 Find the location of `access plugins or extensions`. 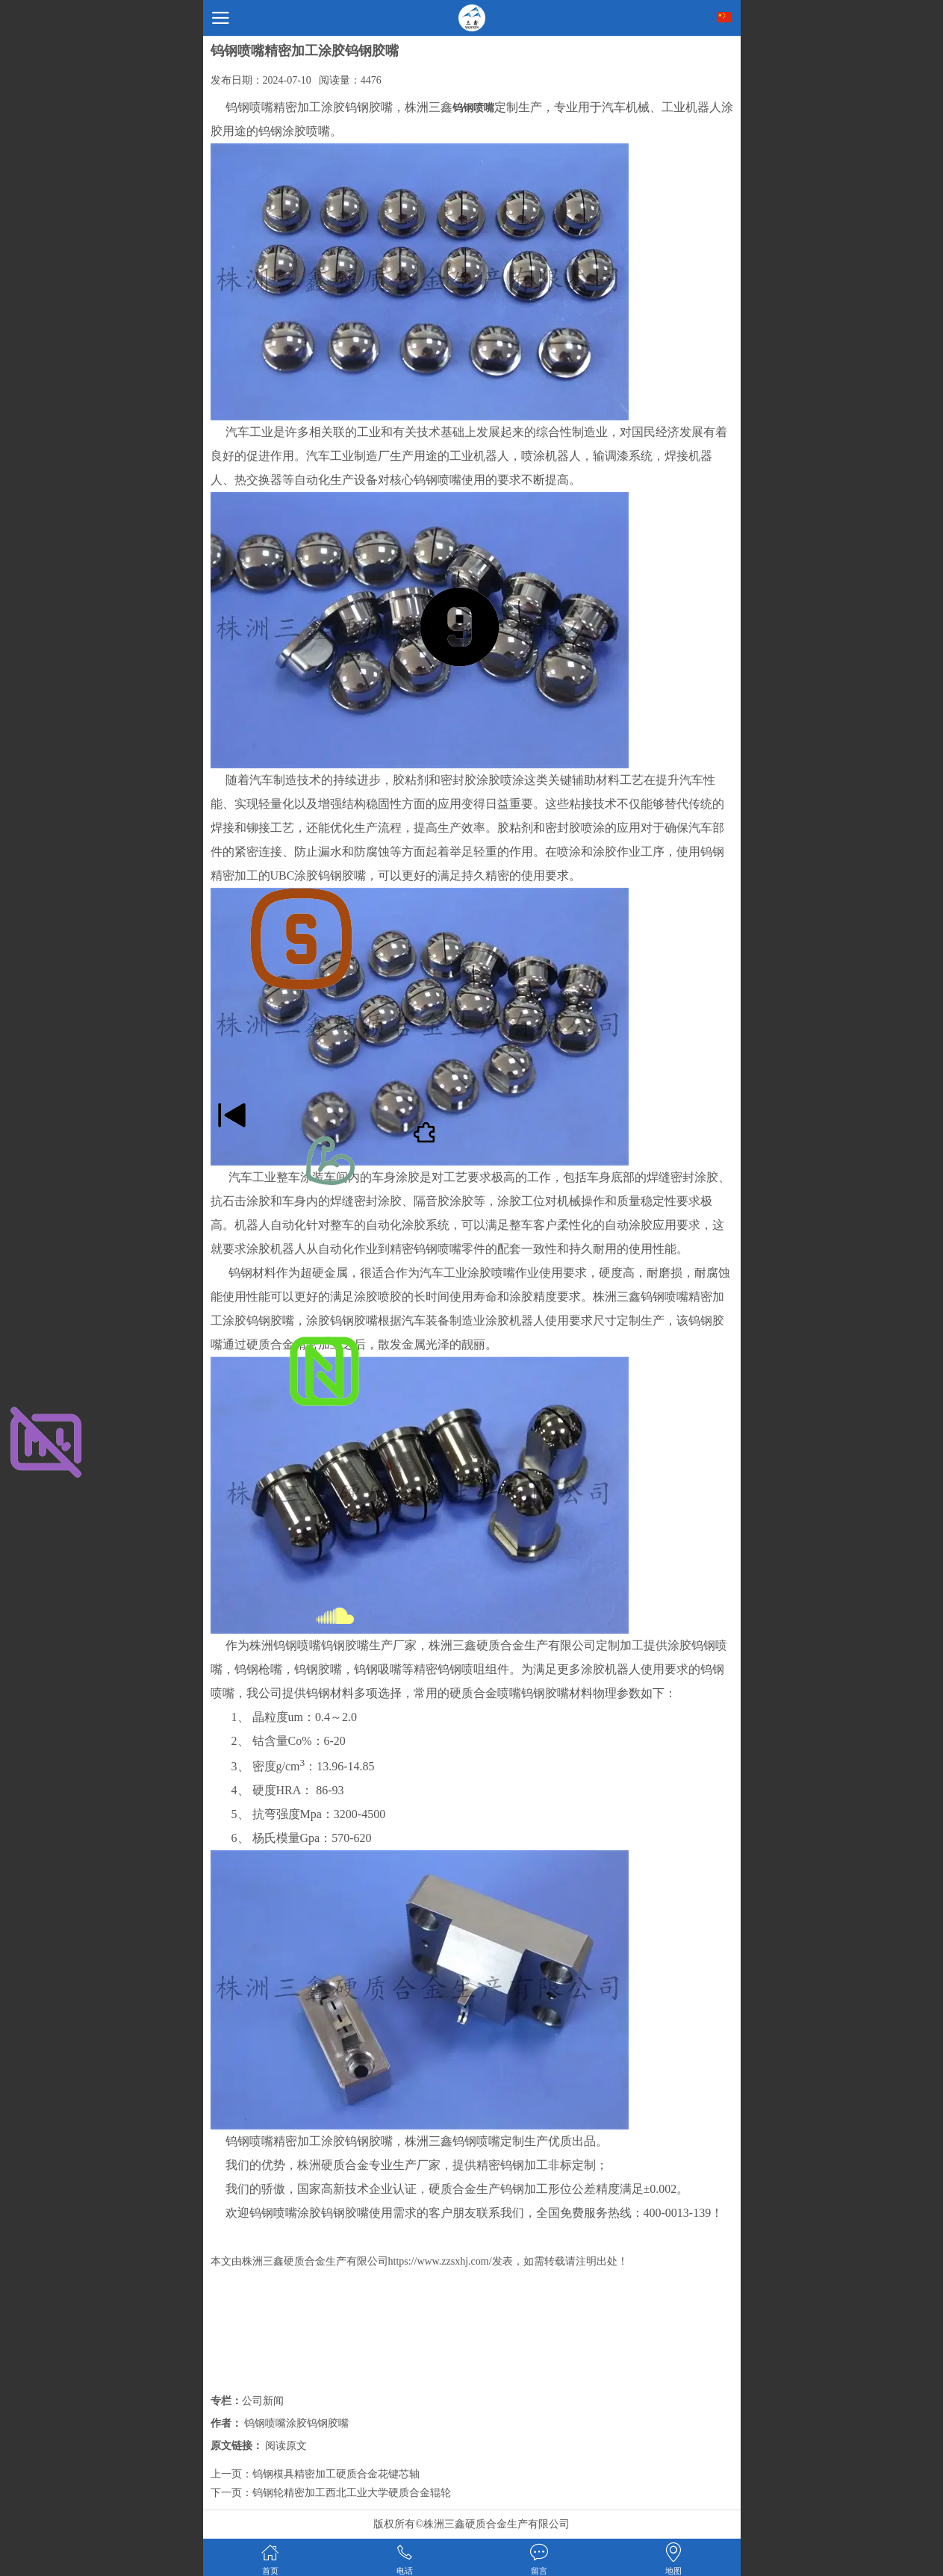

access plugins or extensions is located at coordinates (425, 1133).